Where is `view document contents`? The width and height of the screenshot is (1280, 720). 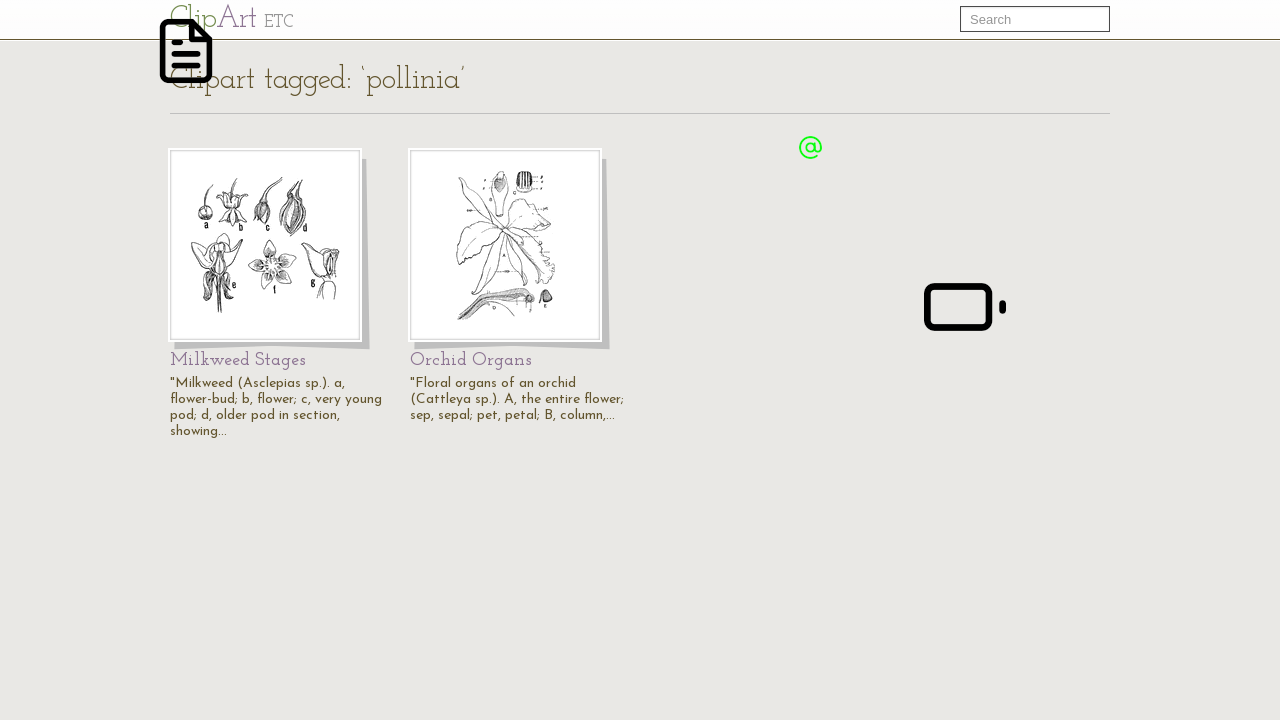
view document contents is located at coordinates (186, 51).